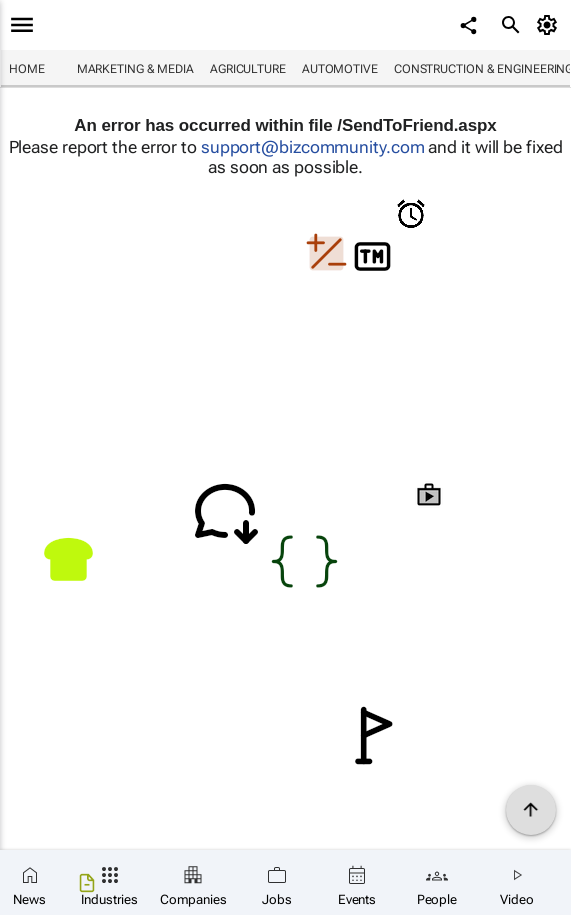  What do you see at coordinates (429, 495) in the screenshot?
I see `open the app store or marketplace` at bounding box center [429, 495].